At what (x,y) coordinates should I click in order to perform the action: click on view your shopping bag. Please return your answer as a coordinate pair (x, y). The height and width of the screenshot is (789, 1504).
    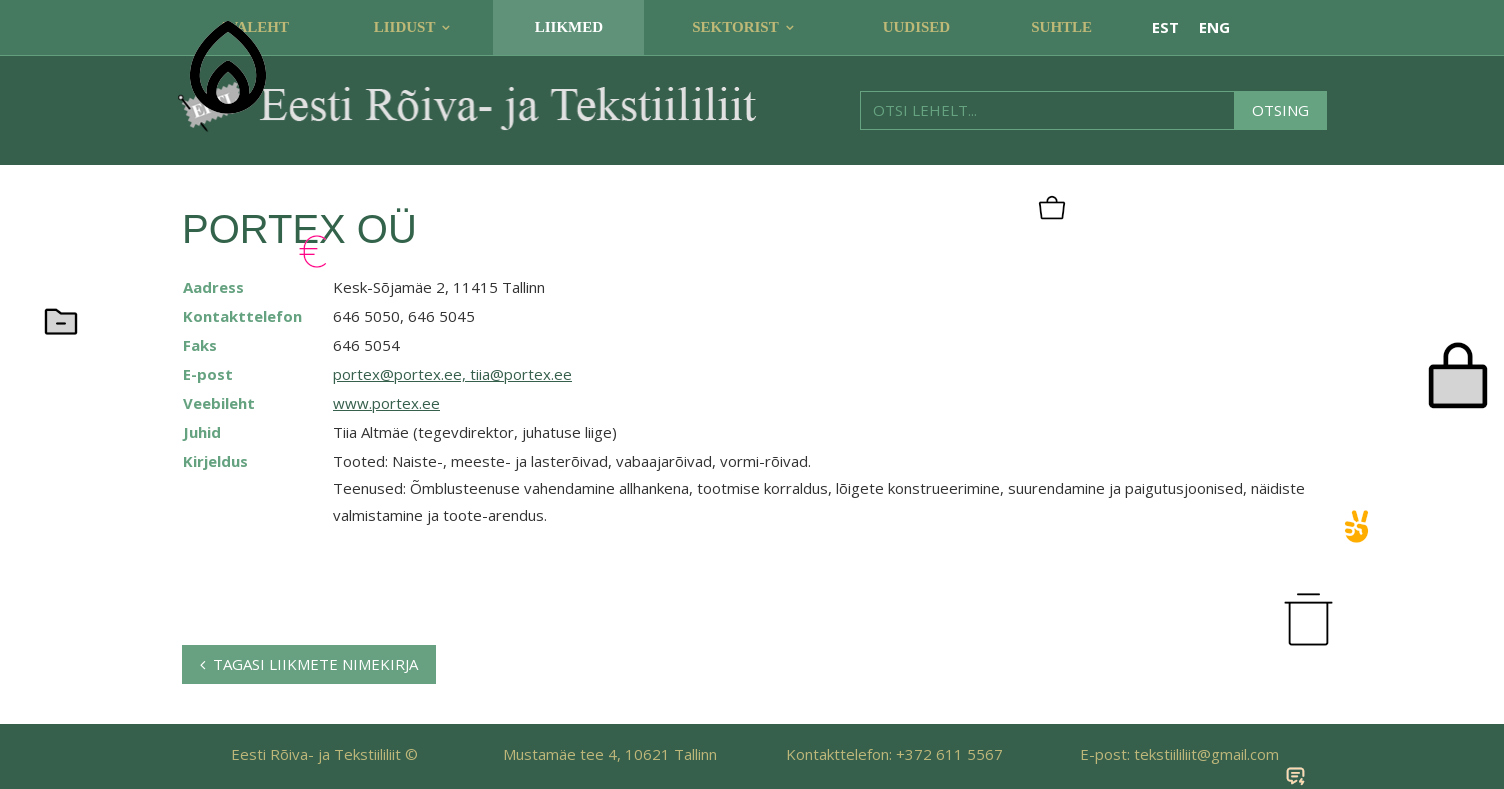
    Looking at the image, I should click on (1052, 209).